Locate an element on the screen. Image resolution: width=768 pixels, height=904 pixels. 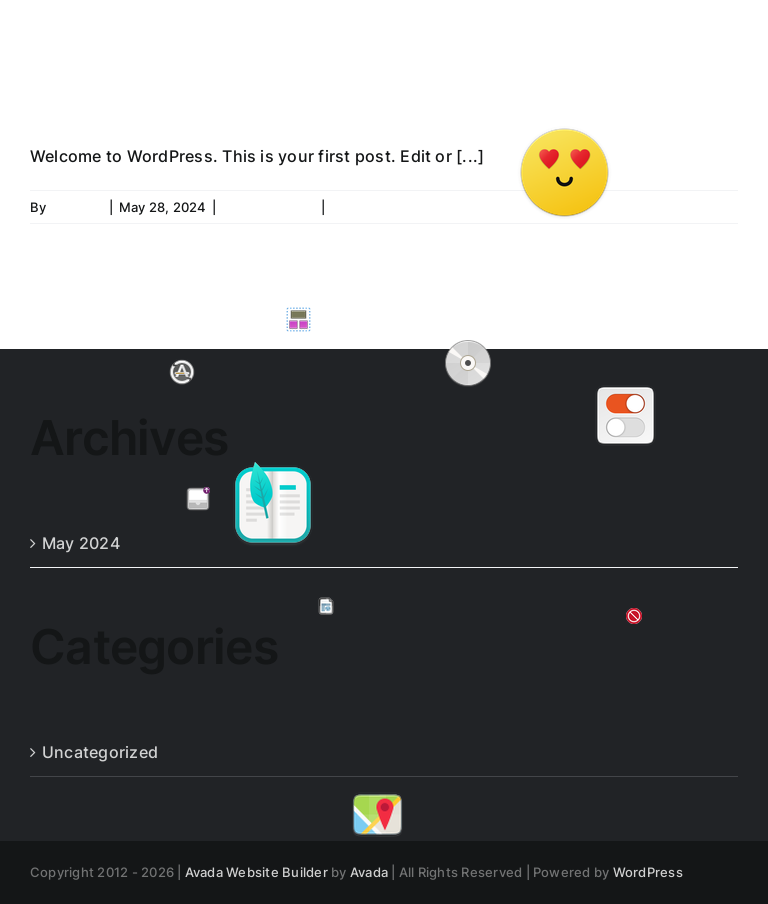
open unity tweak tool settings is located at coordinates (625, 415).